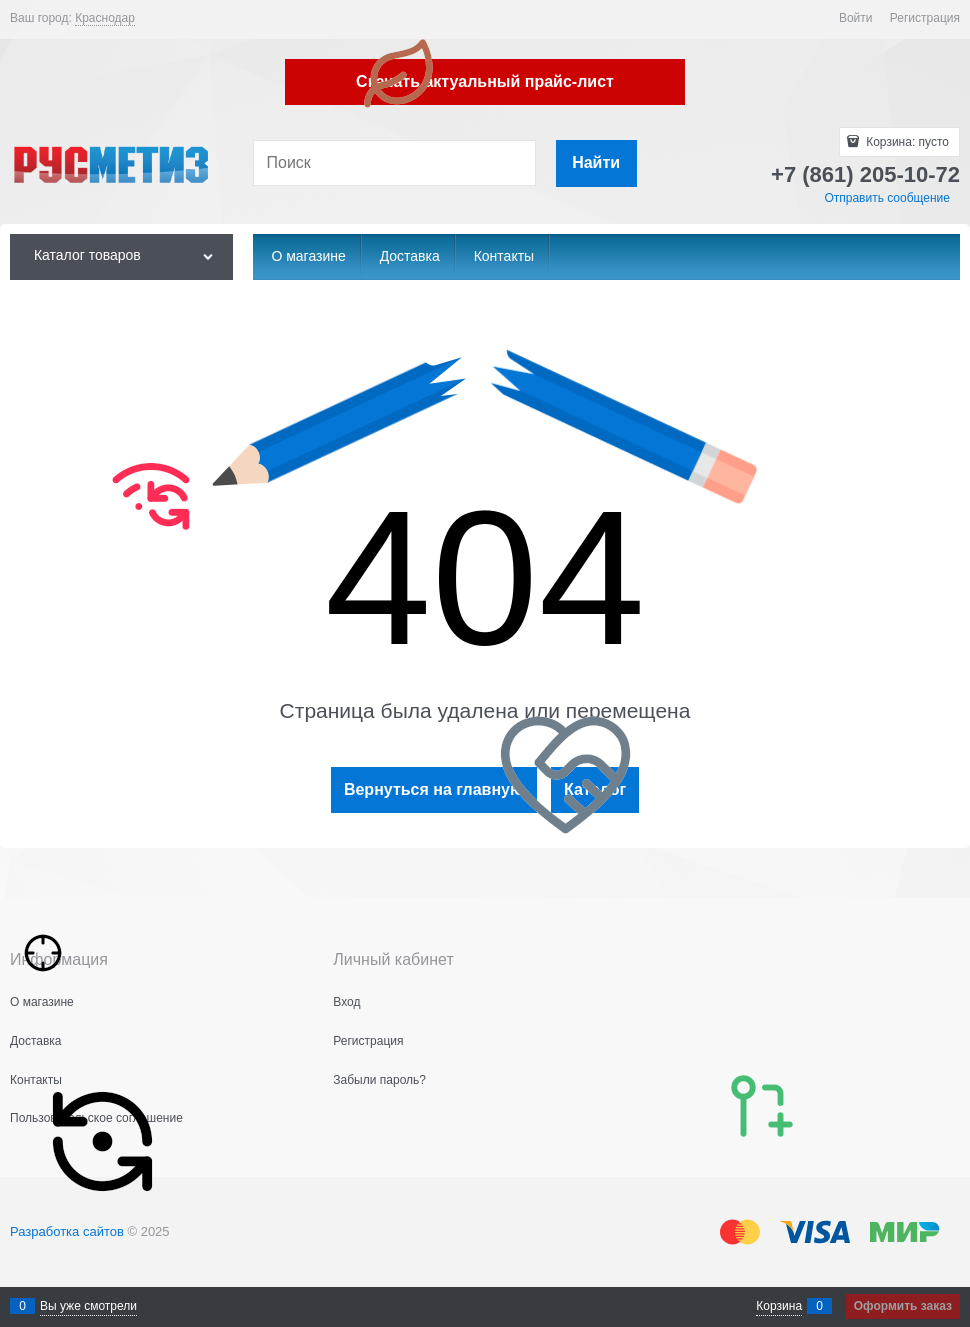  I want to click on center map on current location, so click(43, 953).